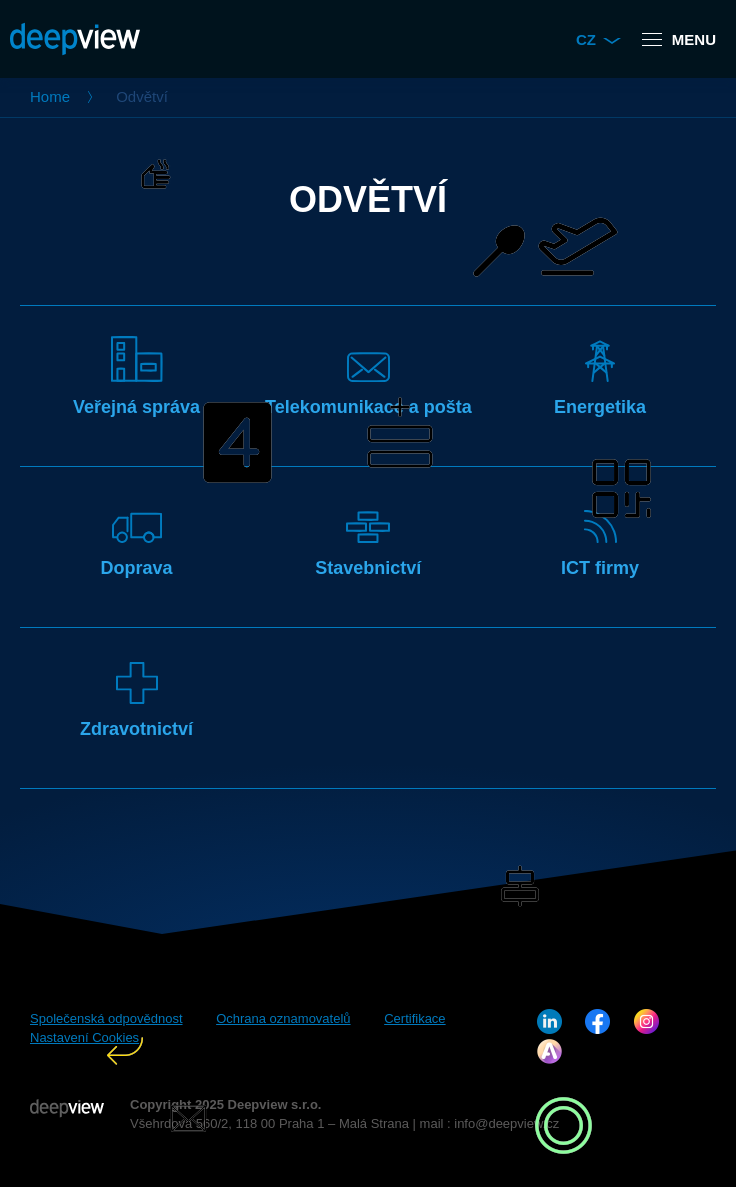  Describe the element at coordinates (237, 442) in the screenshot. I see `indicates step four in a multi-step process` at that location.